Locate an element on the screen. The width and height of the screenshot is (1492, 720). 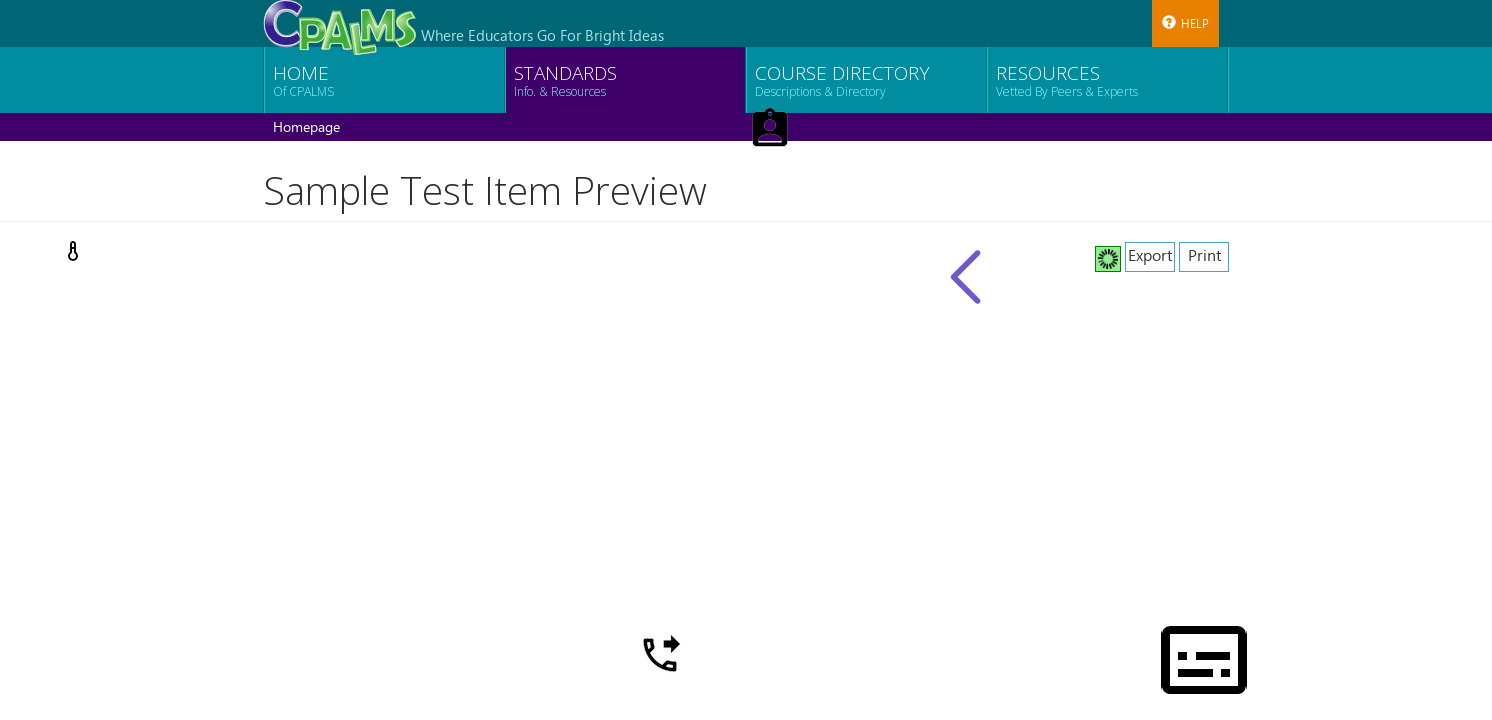
view user profile or account details is located at coordinates (770, 129).